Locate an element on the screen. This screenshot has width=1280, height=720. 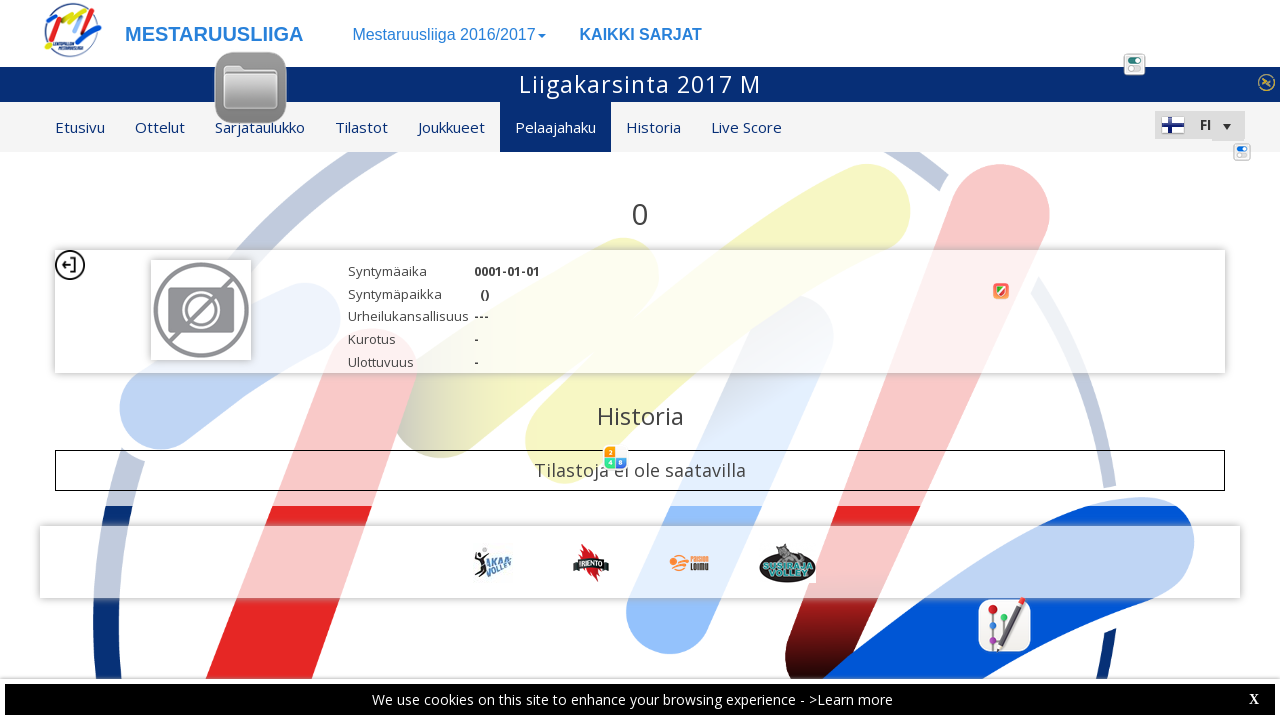
open the files app to browse documents is located at coordinates (250, 87).